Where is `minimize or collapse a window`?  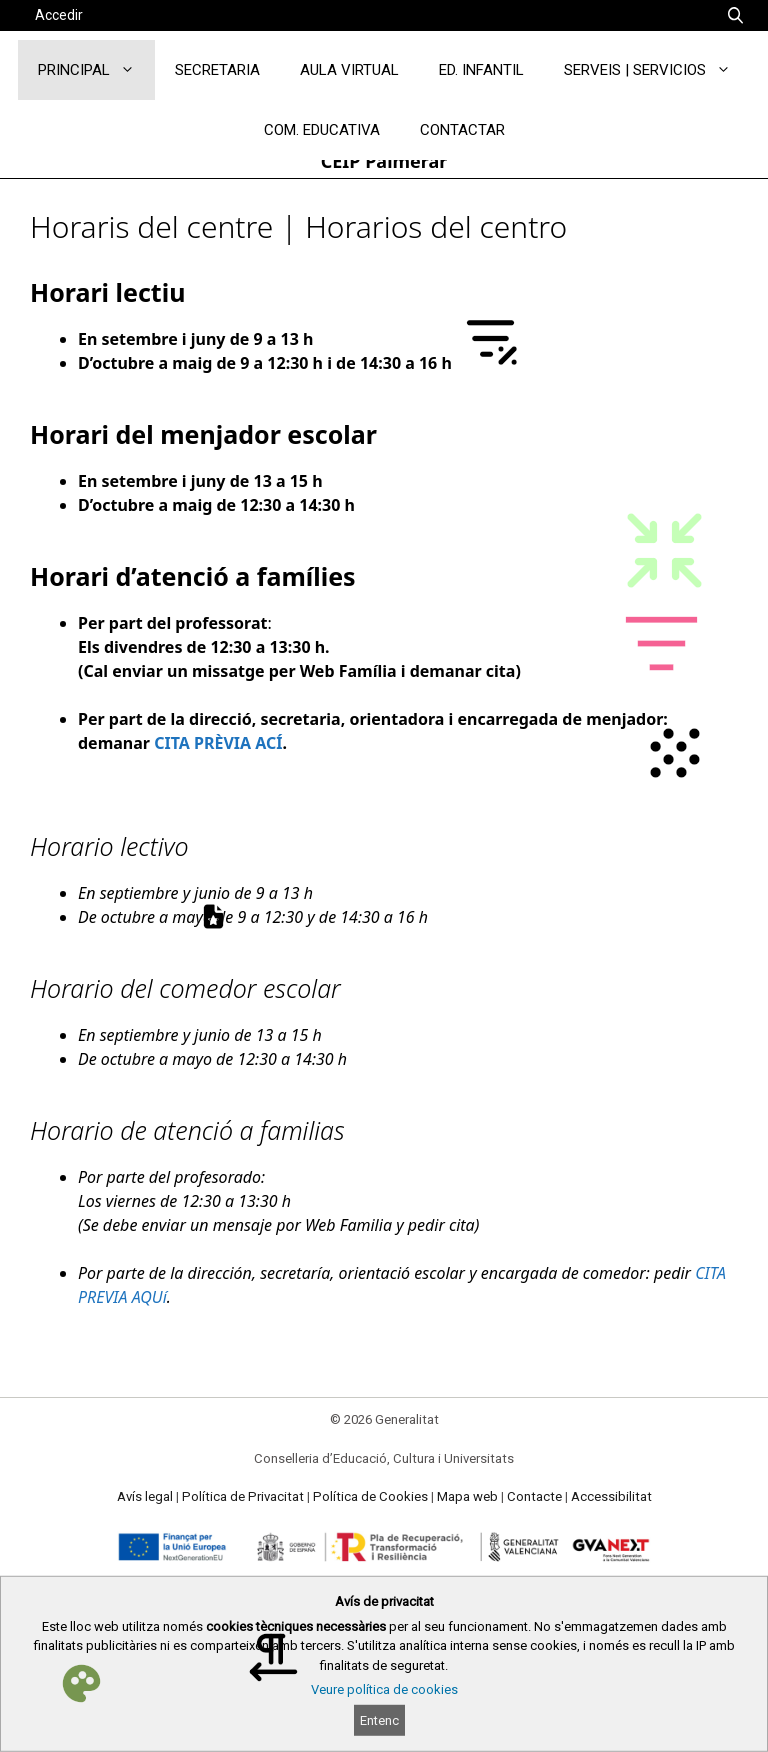
minimize or collapse a window is located at coordinates (664, 550).